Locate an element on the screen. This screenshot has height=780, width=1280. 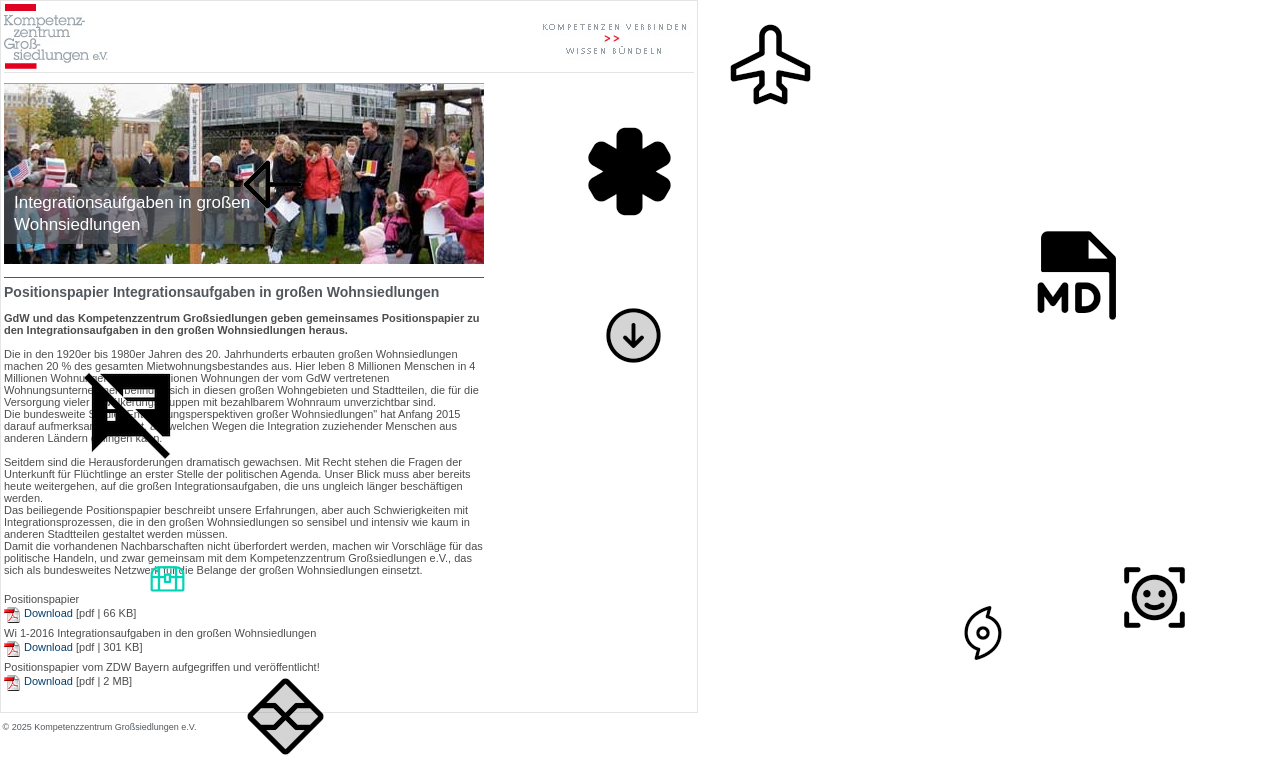
enable airplane mode is located at coordinates (770, 64).